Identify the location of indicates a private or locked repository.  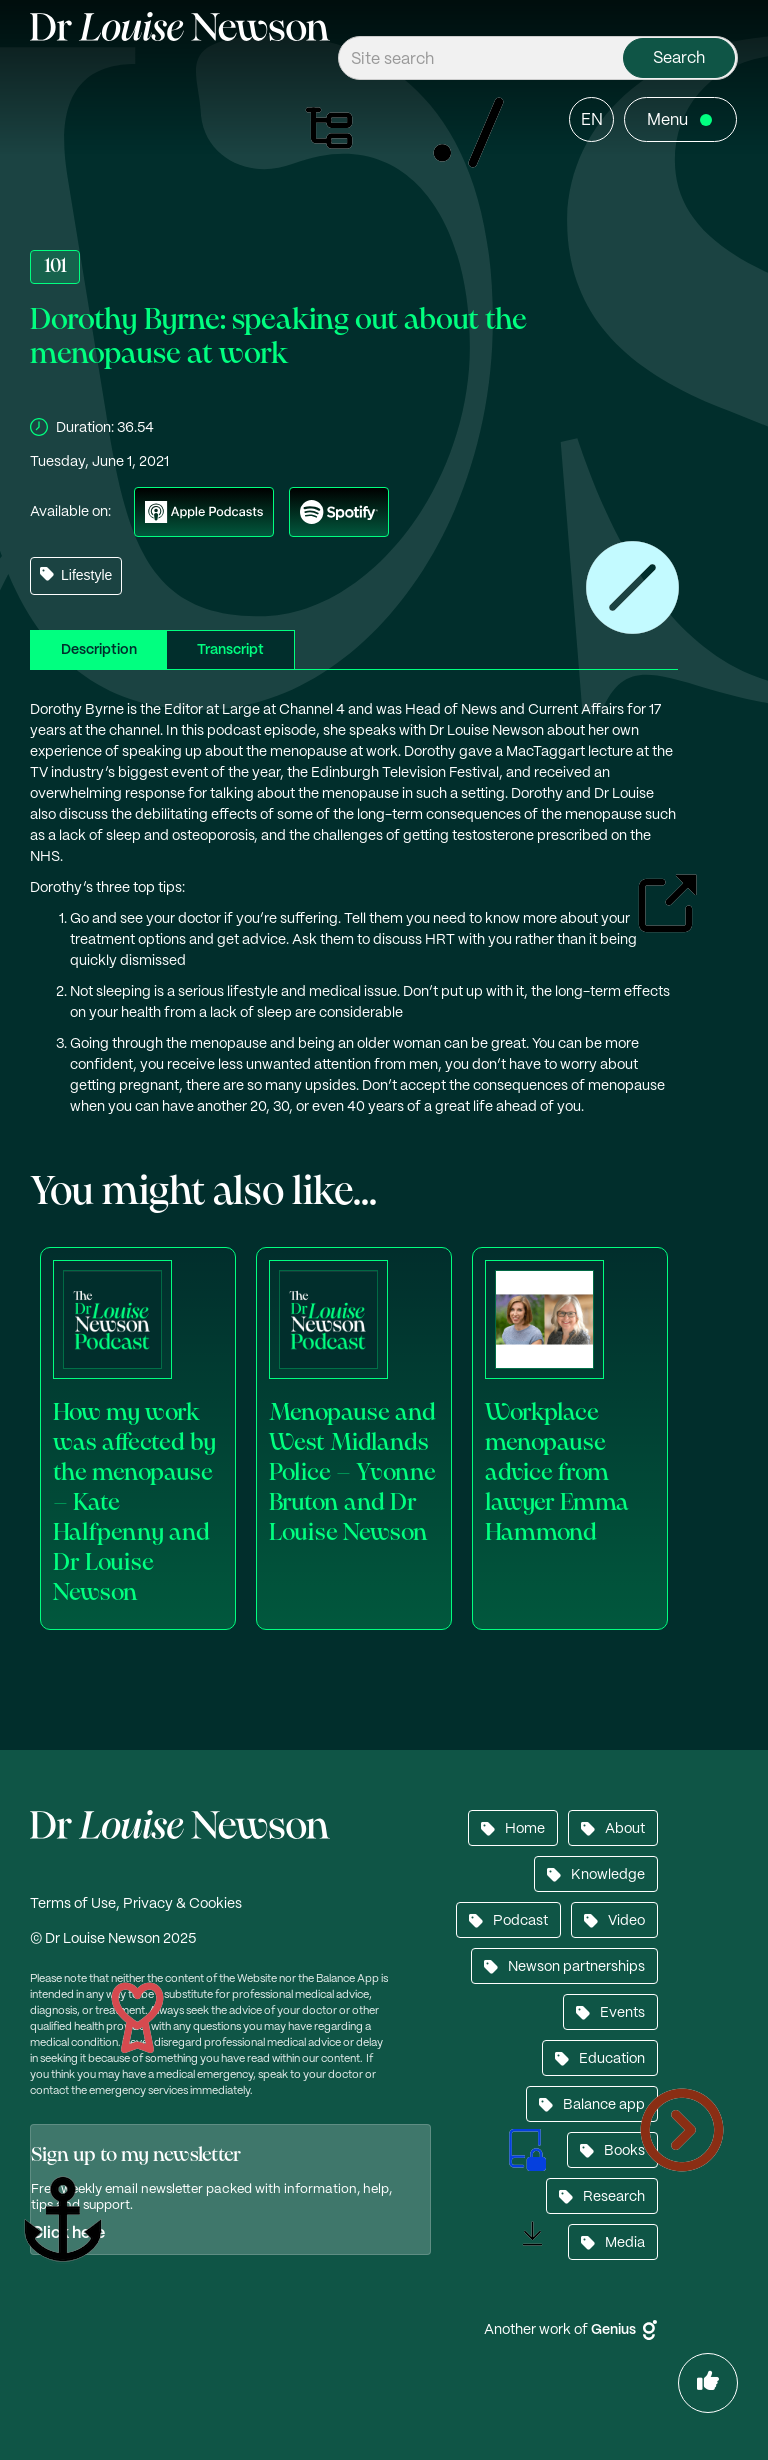
(525, 2150).